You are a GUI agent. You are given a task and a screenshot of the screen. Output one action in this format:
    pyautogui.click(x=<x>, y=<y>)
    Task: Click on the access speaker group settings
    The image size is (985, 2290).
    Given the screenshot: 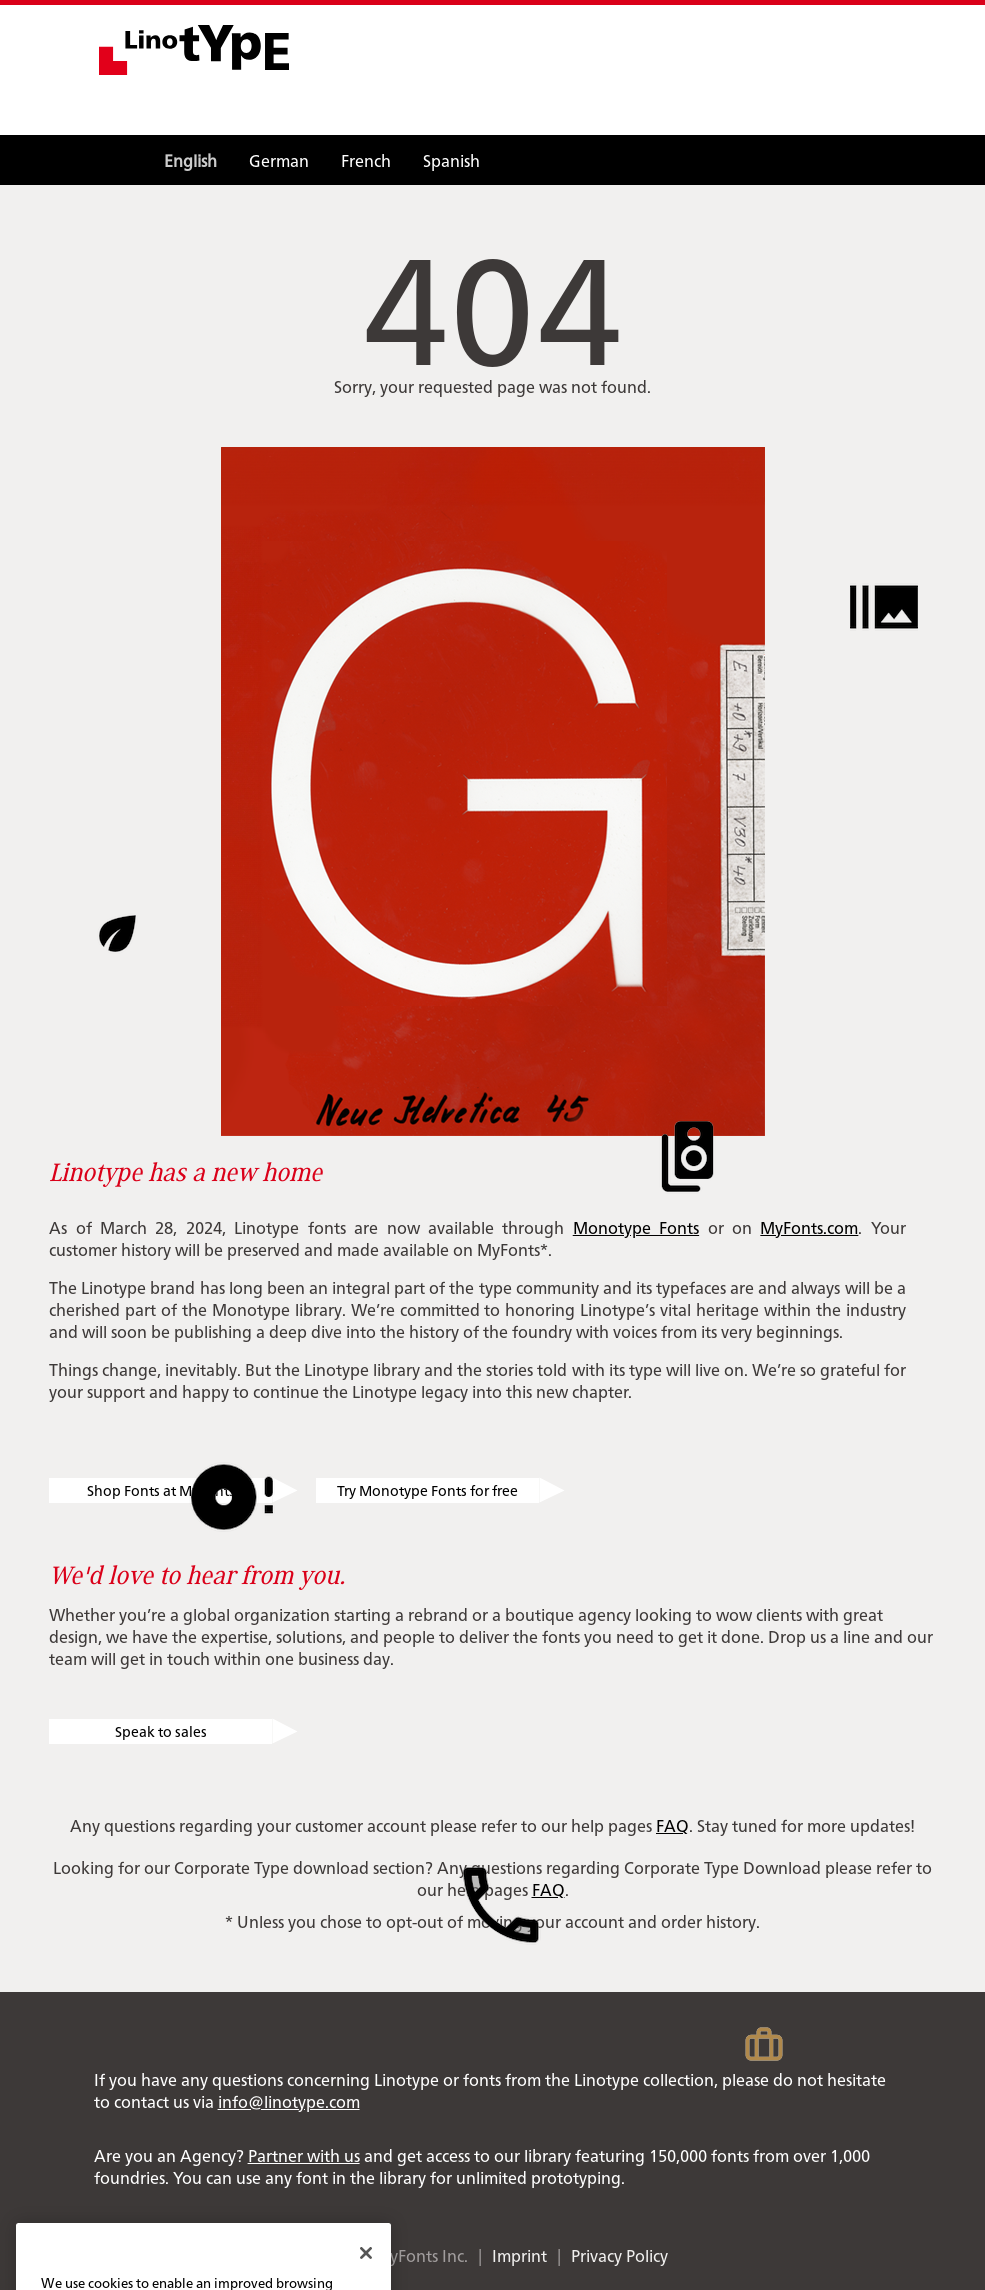 What is the action you would take?
    pyautogui.click(x=687, y=1156)
    